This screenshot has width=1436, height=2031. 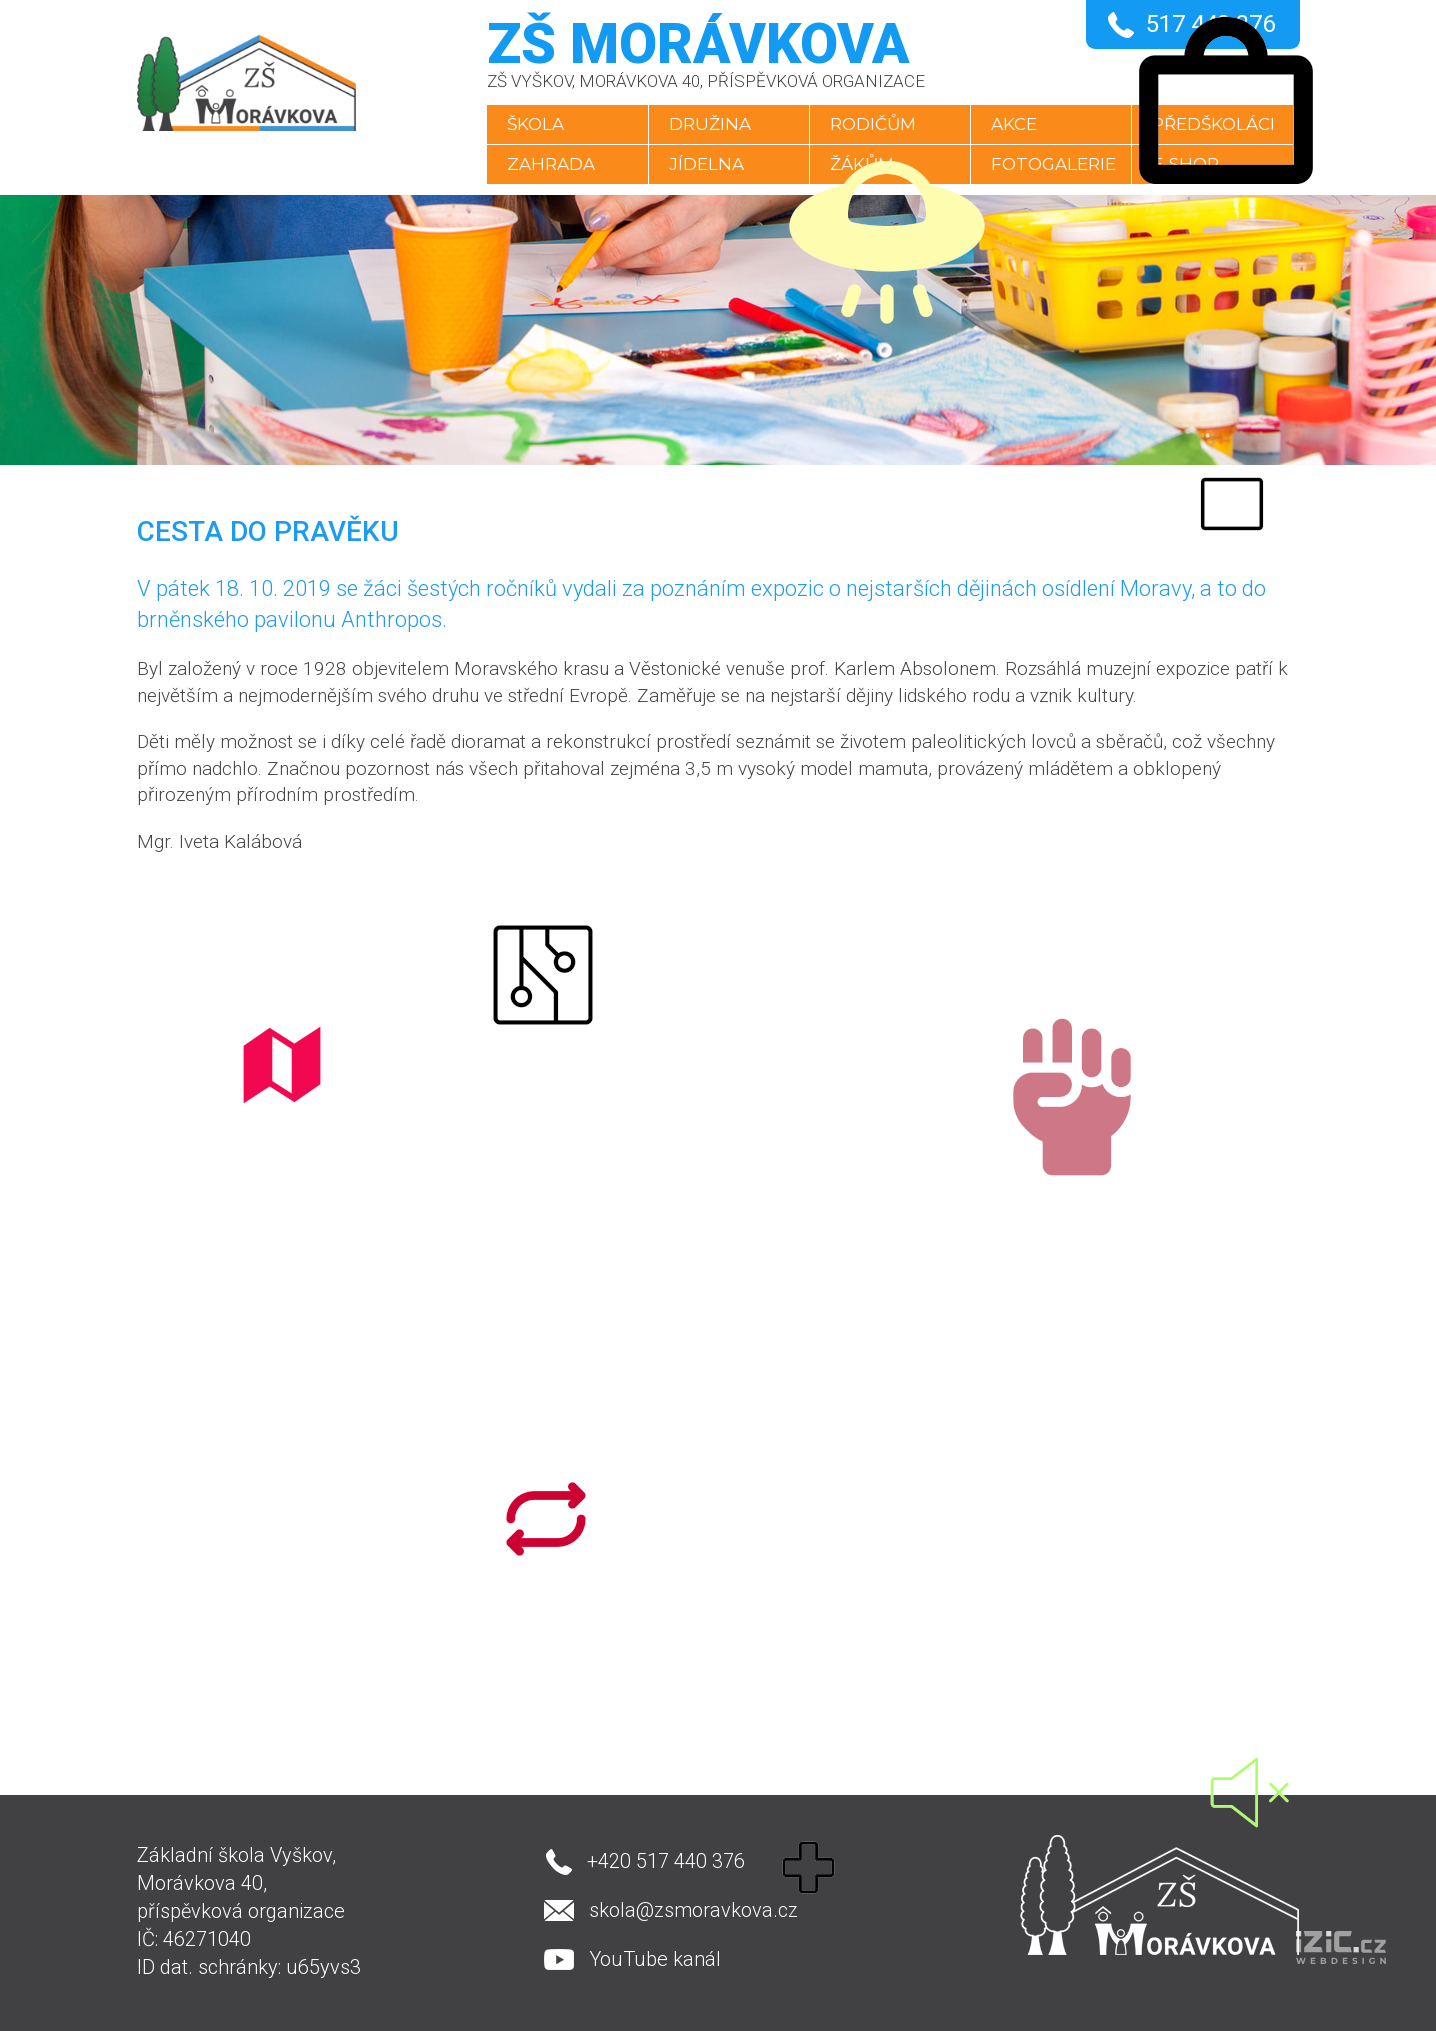 I want to click on access hardware or circuit settings, so click(x=543, y=975).